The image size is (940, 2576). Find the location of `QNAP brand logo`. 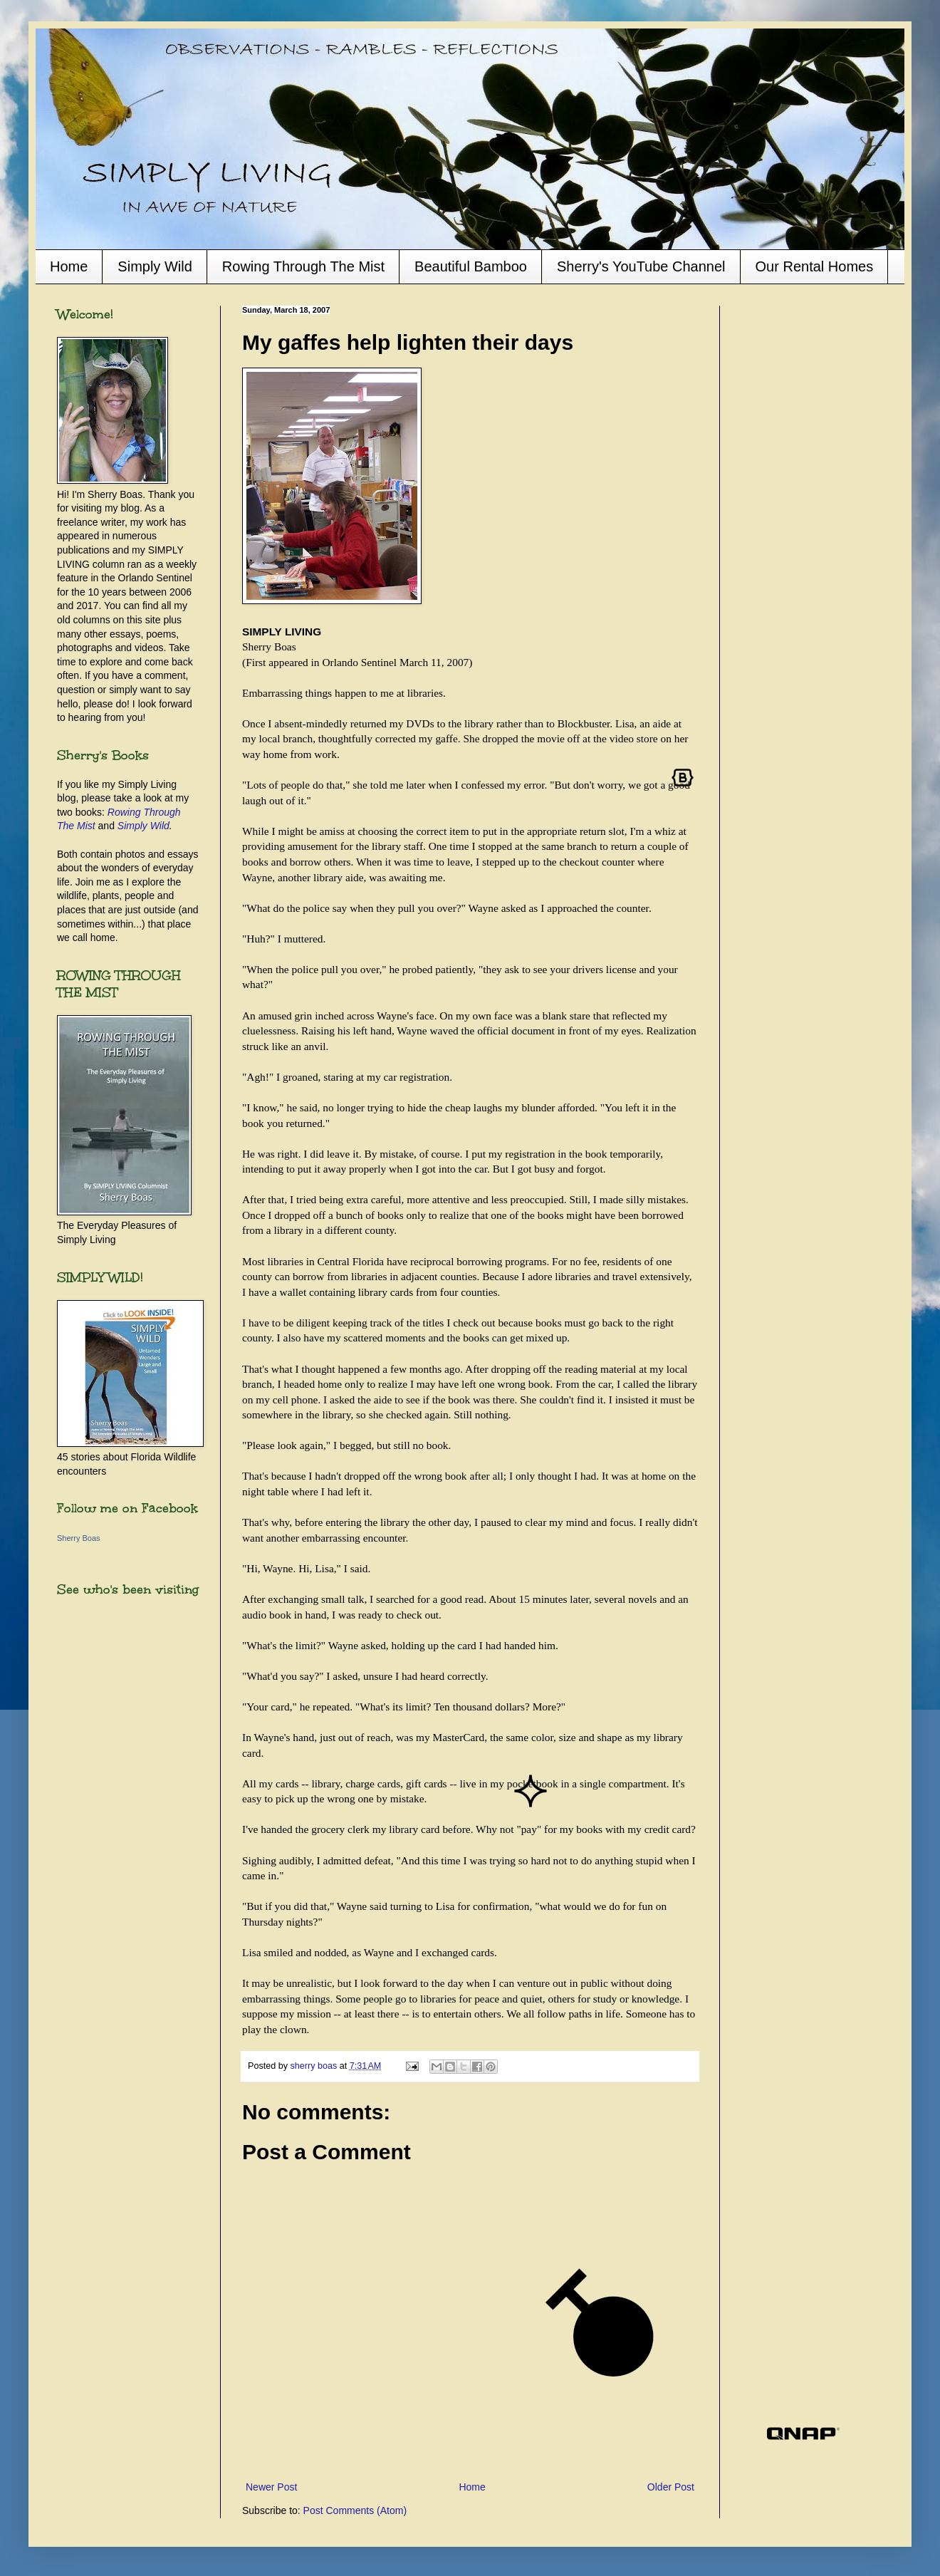

QNAP brand logo is located at coordinates (803, 2434).